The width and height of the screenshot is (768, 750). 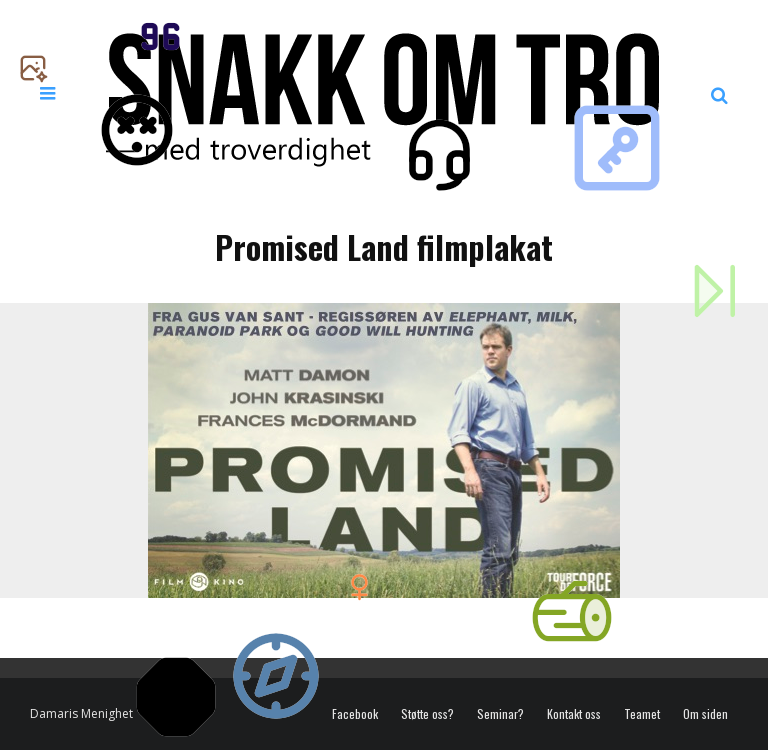 I want to click on access navigation or direction features, so click(x=276, y=676).